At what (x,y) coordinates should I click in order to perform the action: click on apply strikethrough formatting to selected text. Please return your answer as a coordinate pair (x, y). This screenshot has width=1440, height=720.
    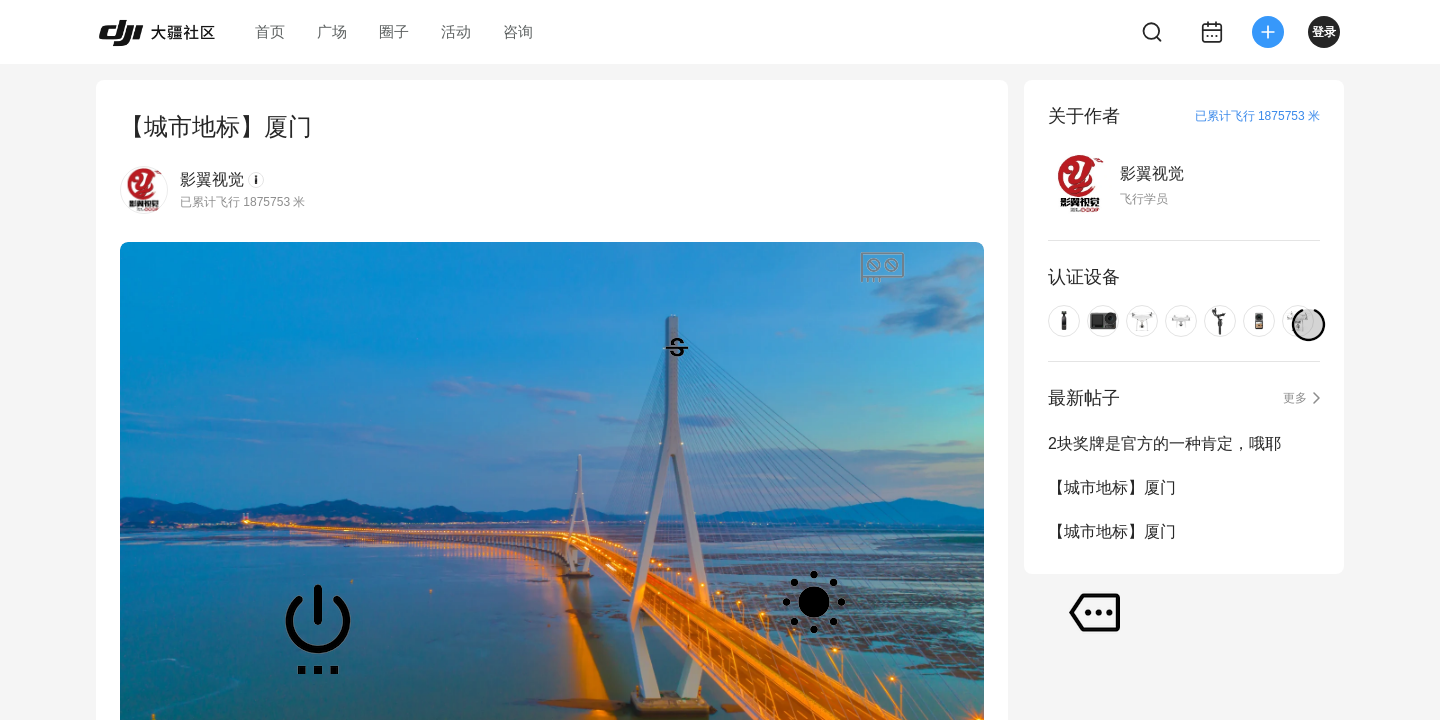
    Looking at the image, I should click on (677, 349).